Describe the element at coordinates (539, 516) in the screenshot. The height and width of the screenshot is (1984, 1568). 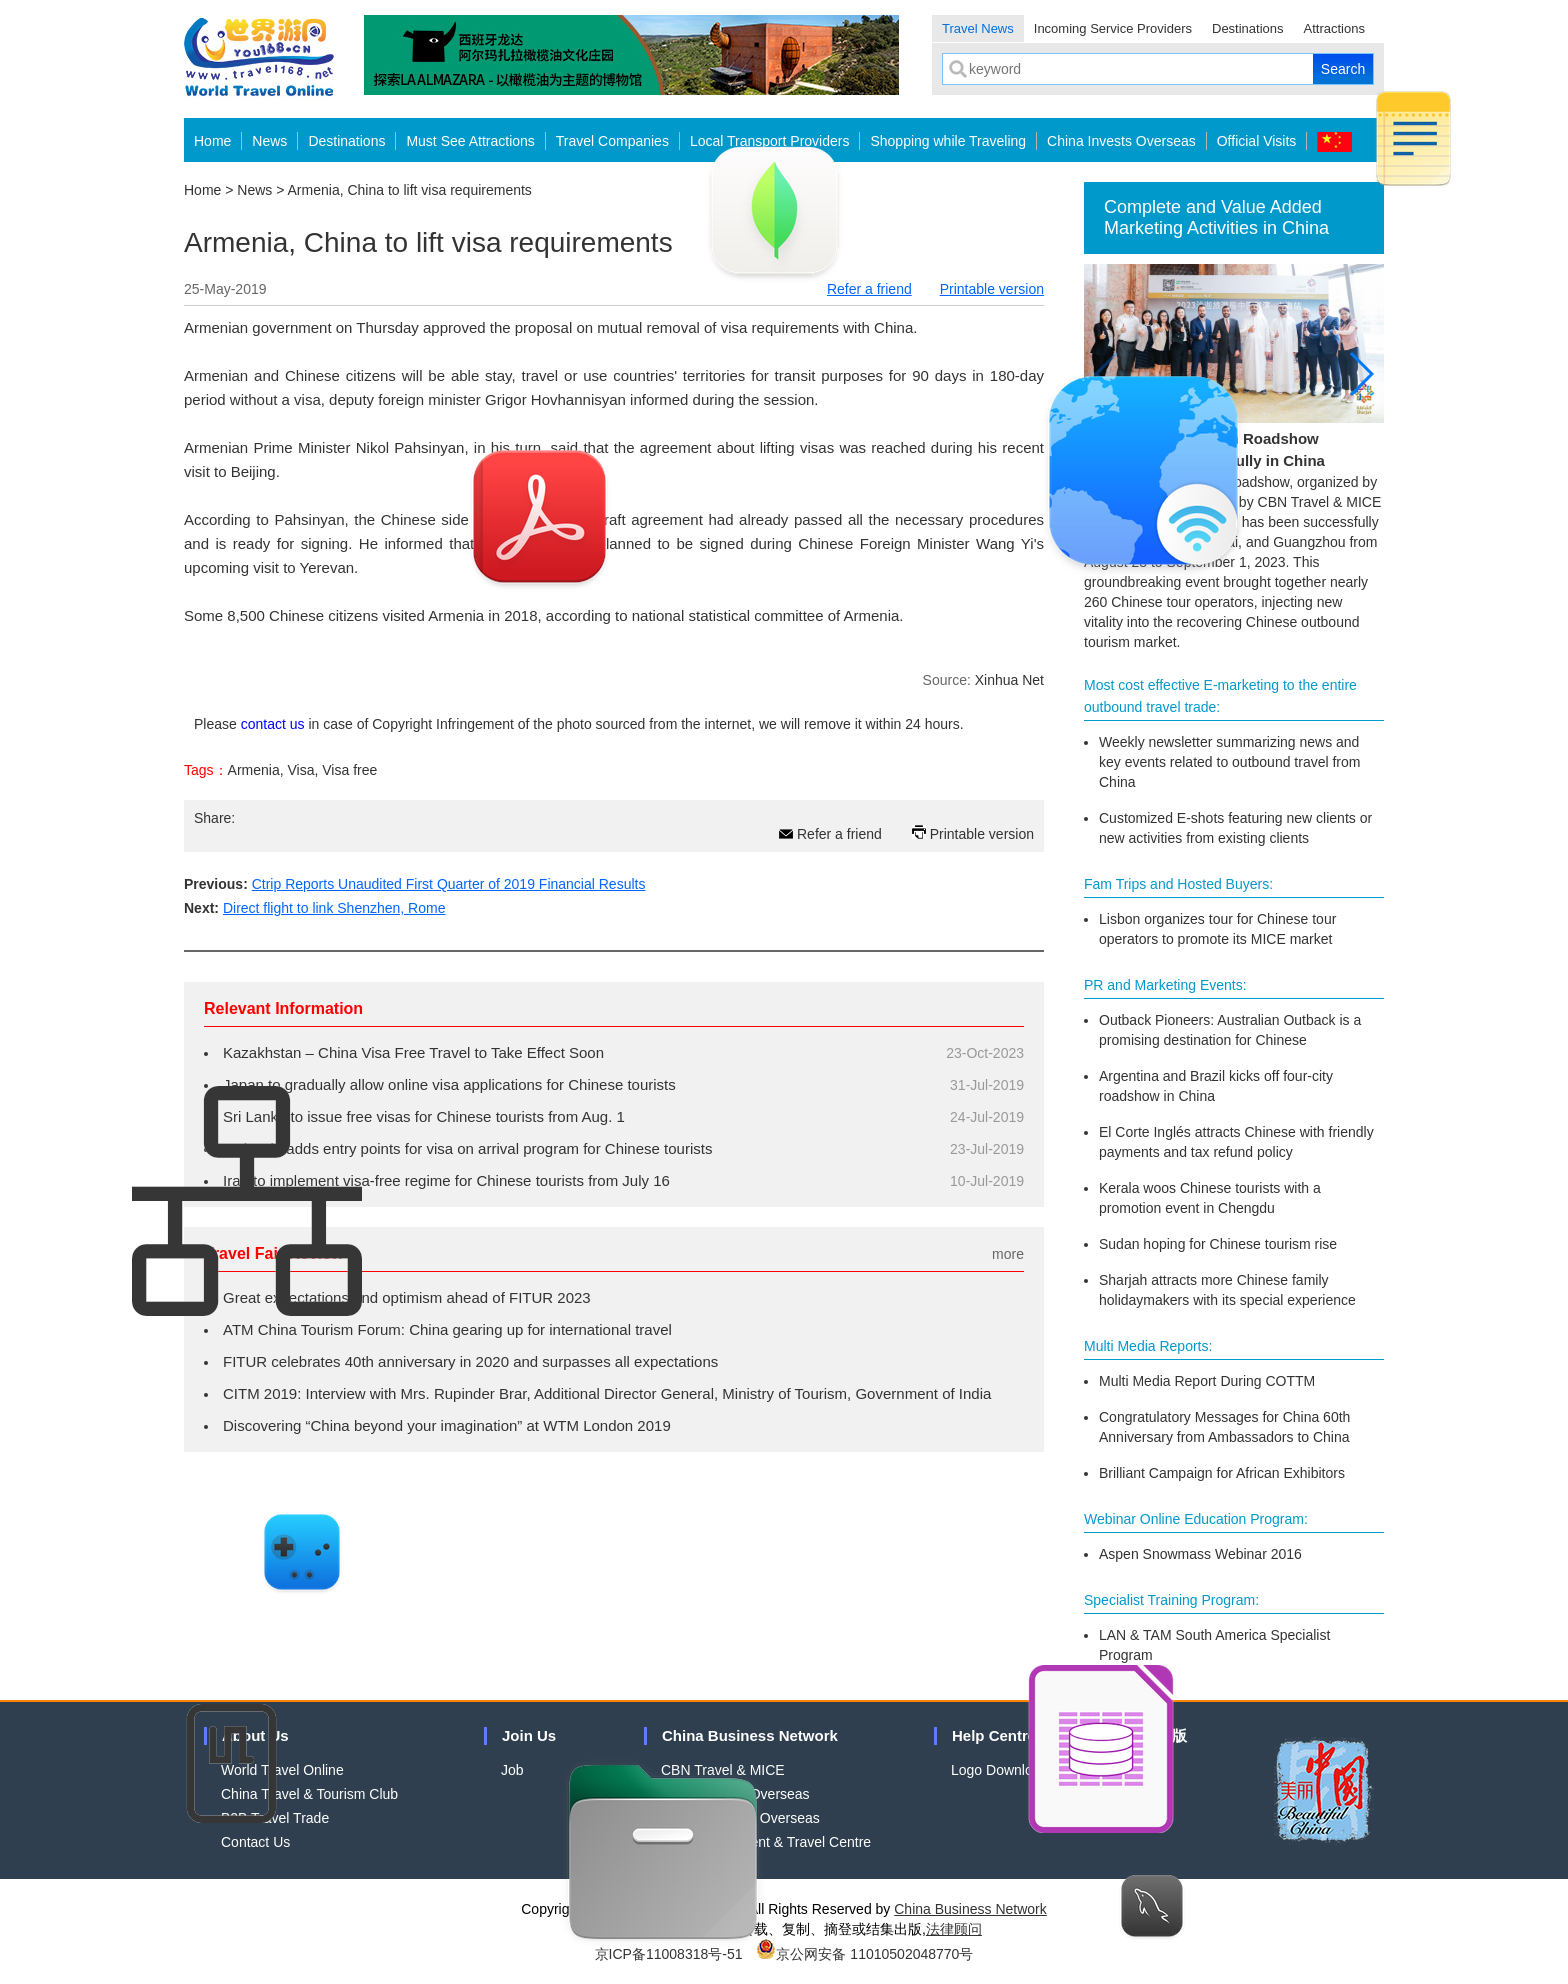
I see `open adobe acrobat reader` at that location.